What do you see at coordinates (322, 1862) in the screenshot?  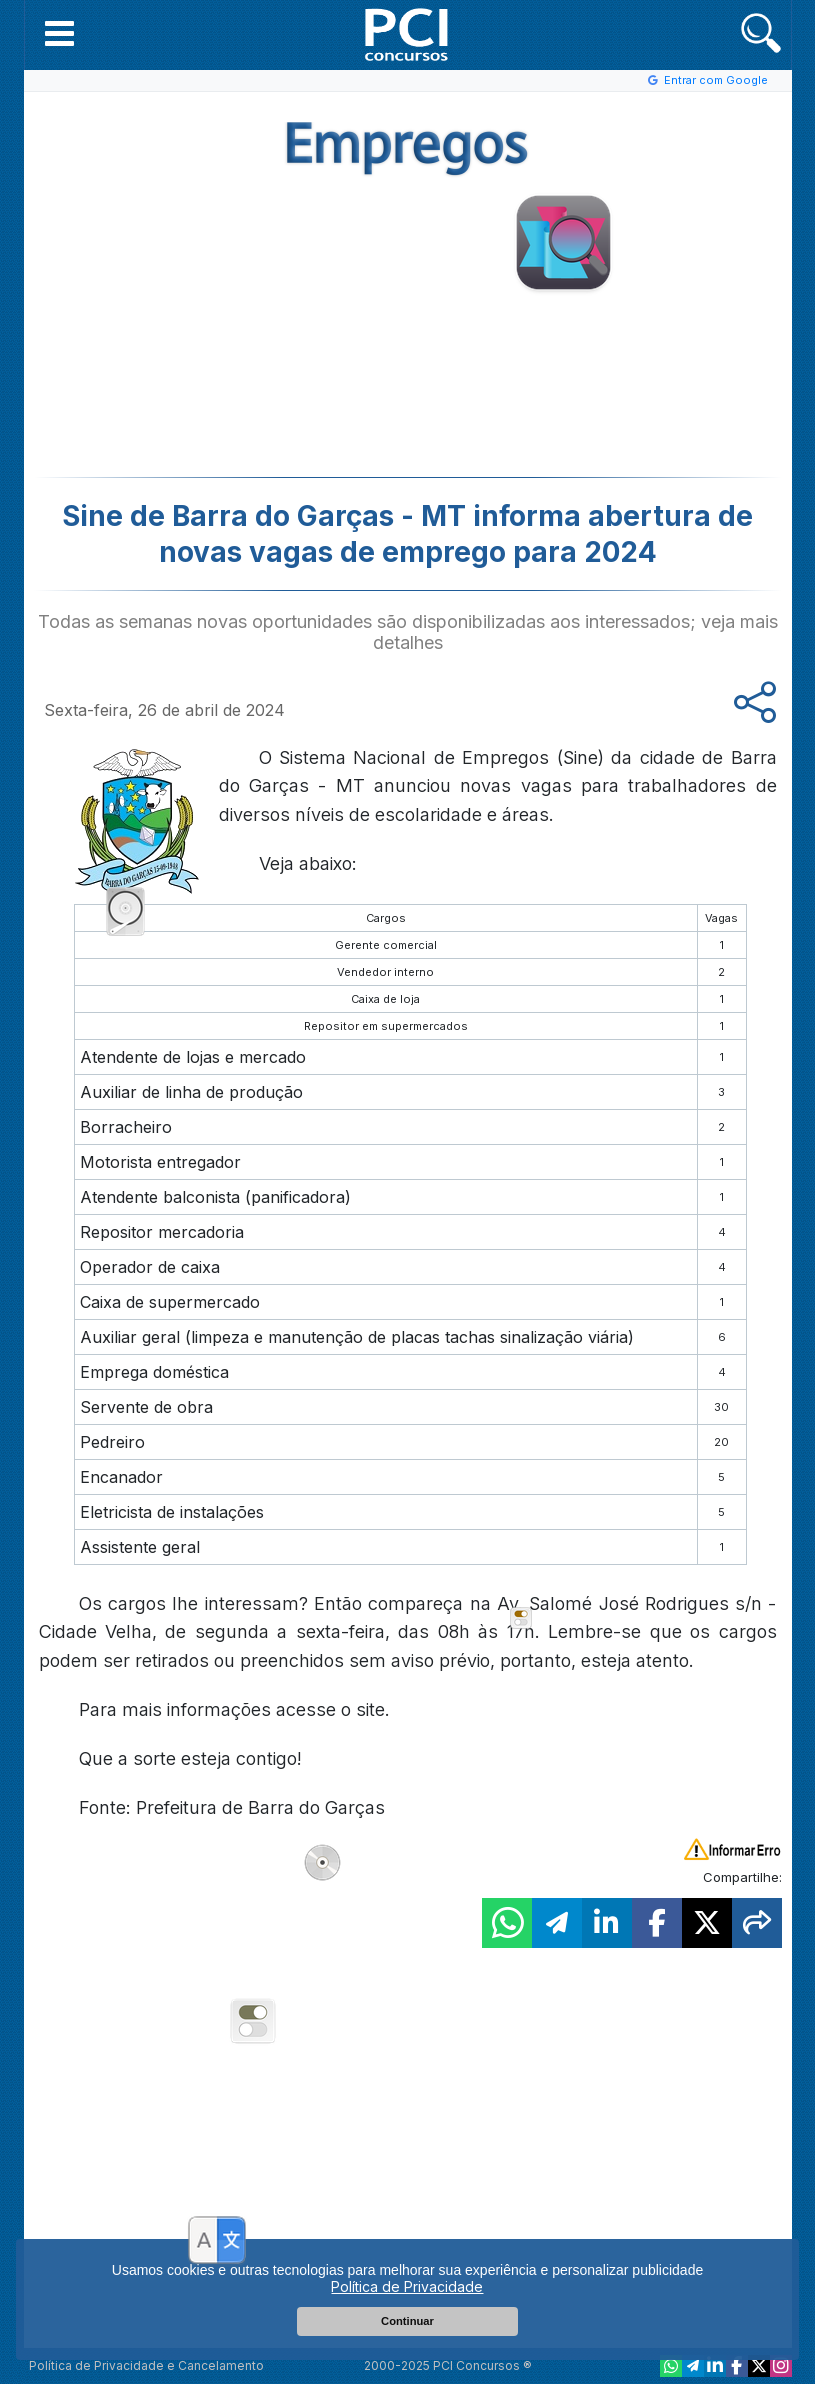 I see `indicates a DVD or optical disc drive` at bounding box center [322, 1862].